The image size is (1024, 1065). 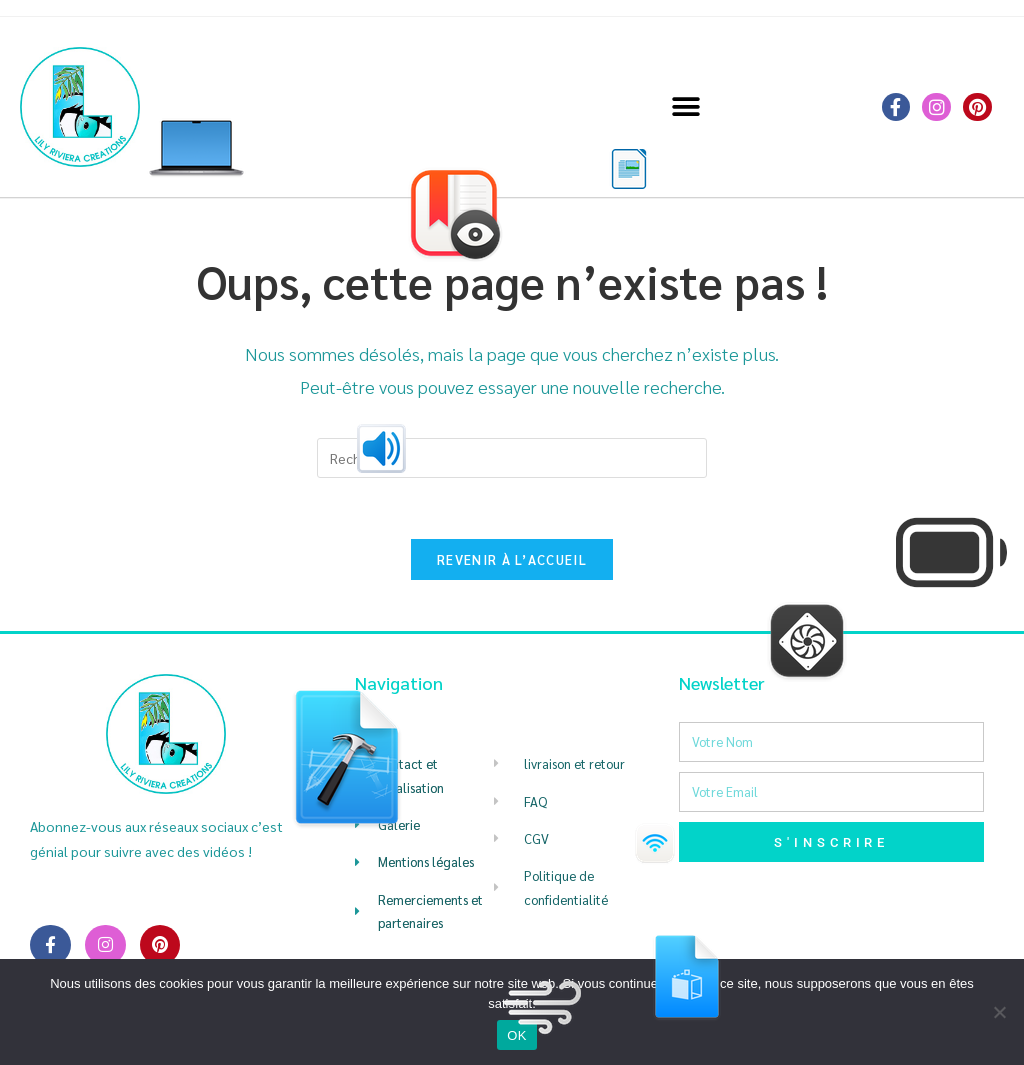 What do you see at coordinates (196, 140) in the screenshot?
I see `represents this macbook pro device in system settings` at bounding box center [196, 140].